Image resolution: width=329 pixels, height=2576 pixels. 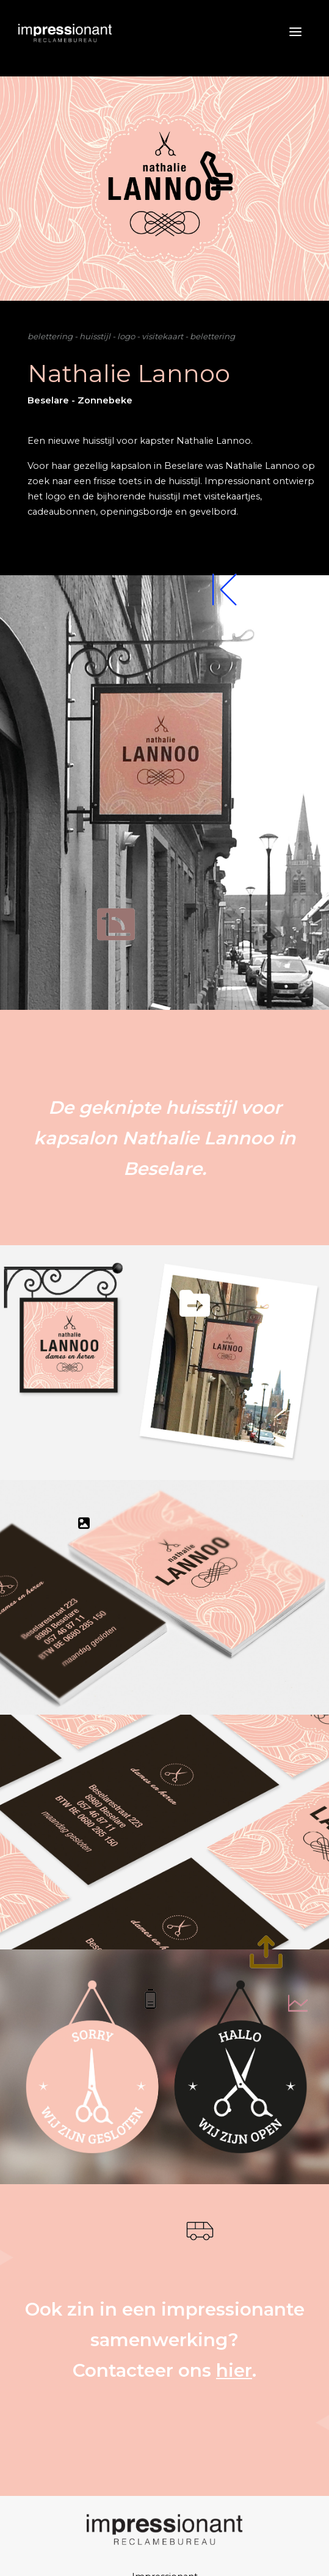 I want to click on upload a file or document, so click(x=266, y=1953).